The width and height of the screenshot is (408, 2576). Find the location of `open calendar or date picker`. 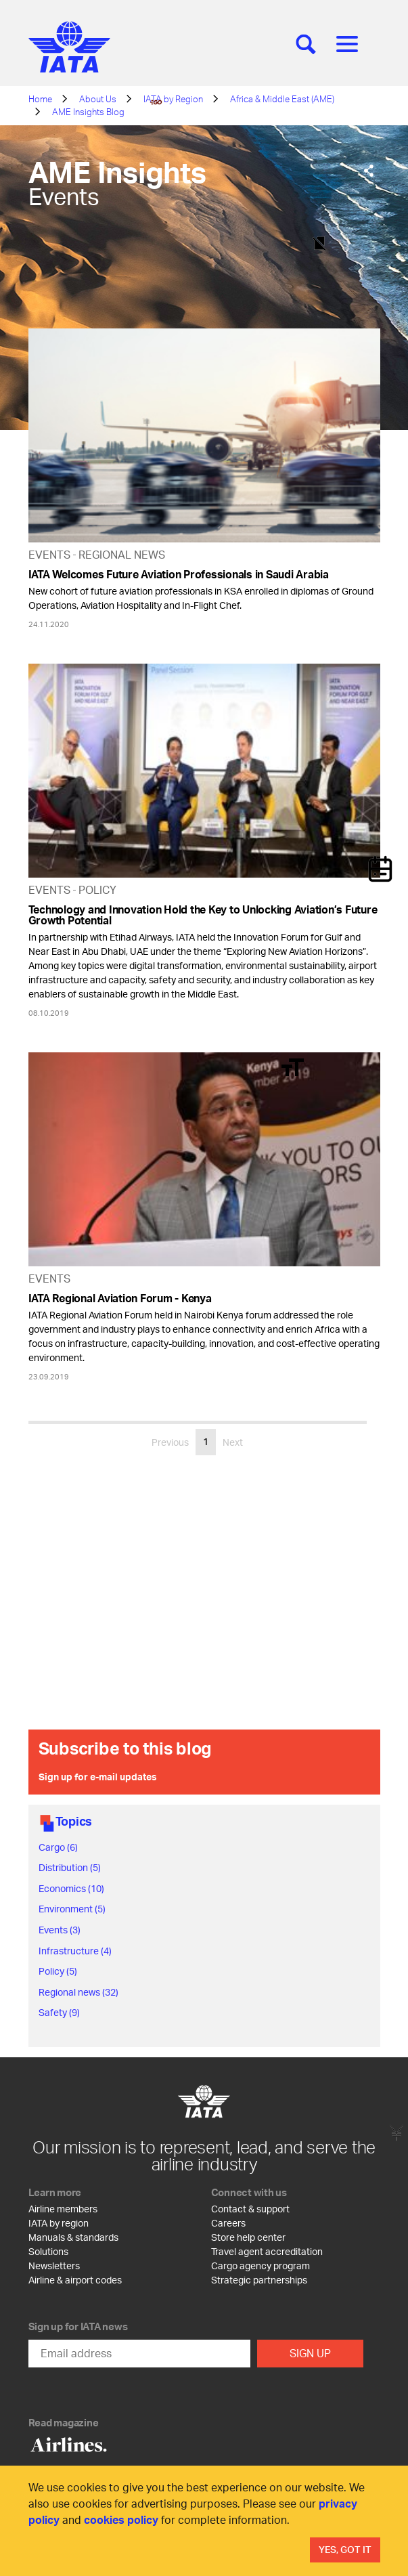

open calendar or date picker is located at coordinates (380, 869).